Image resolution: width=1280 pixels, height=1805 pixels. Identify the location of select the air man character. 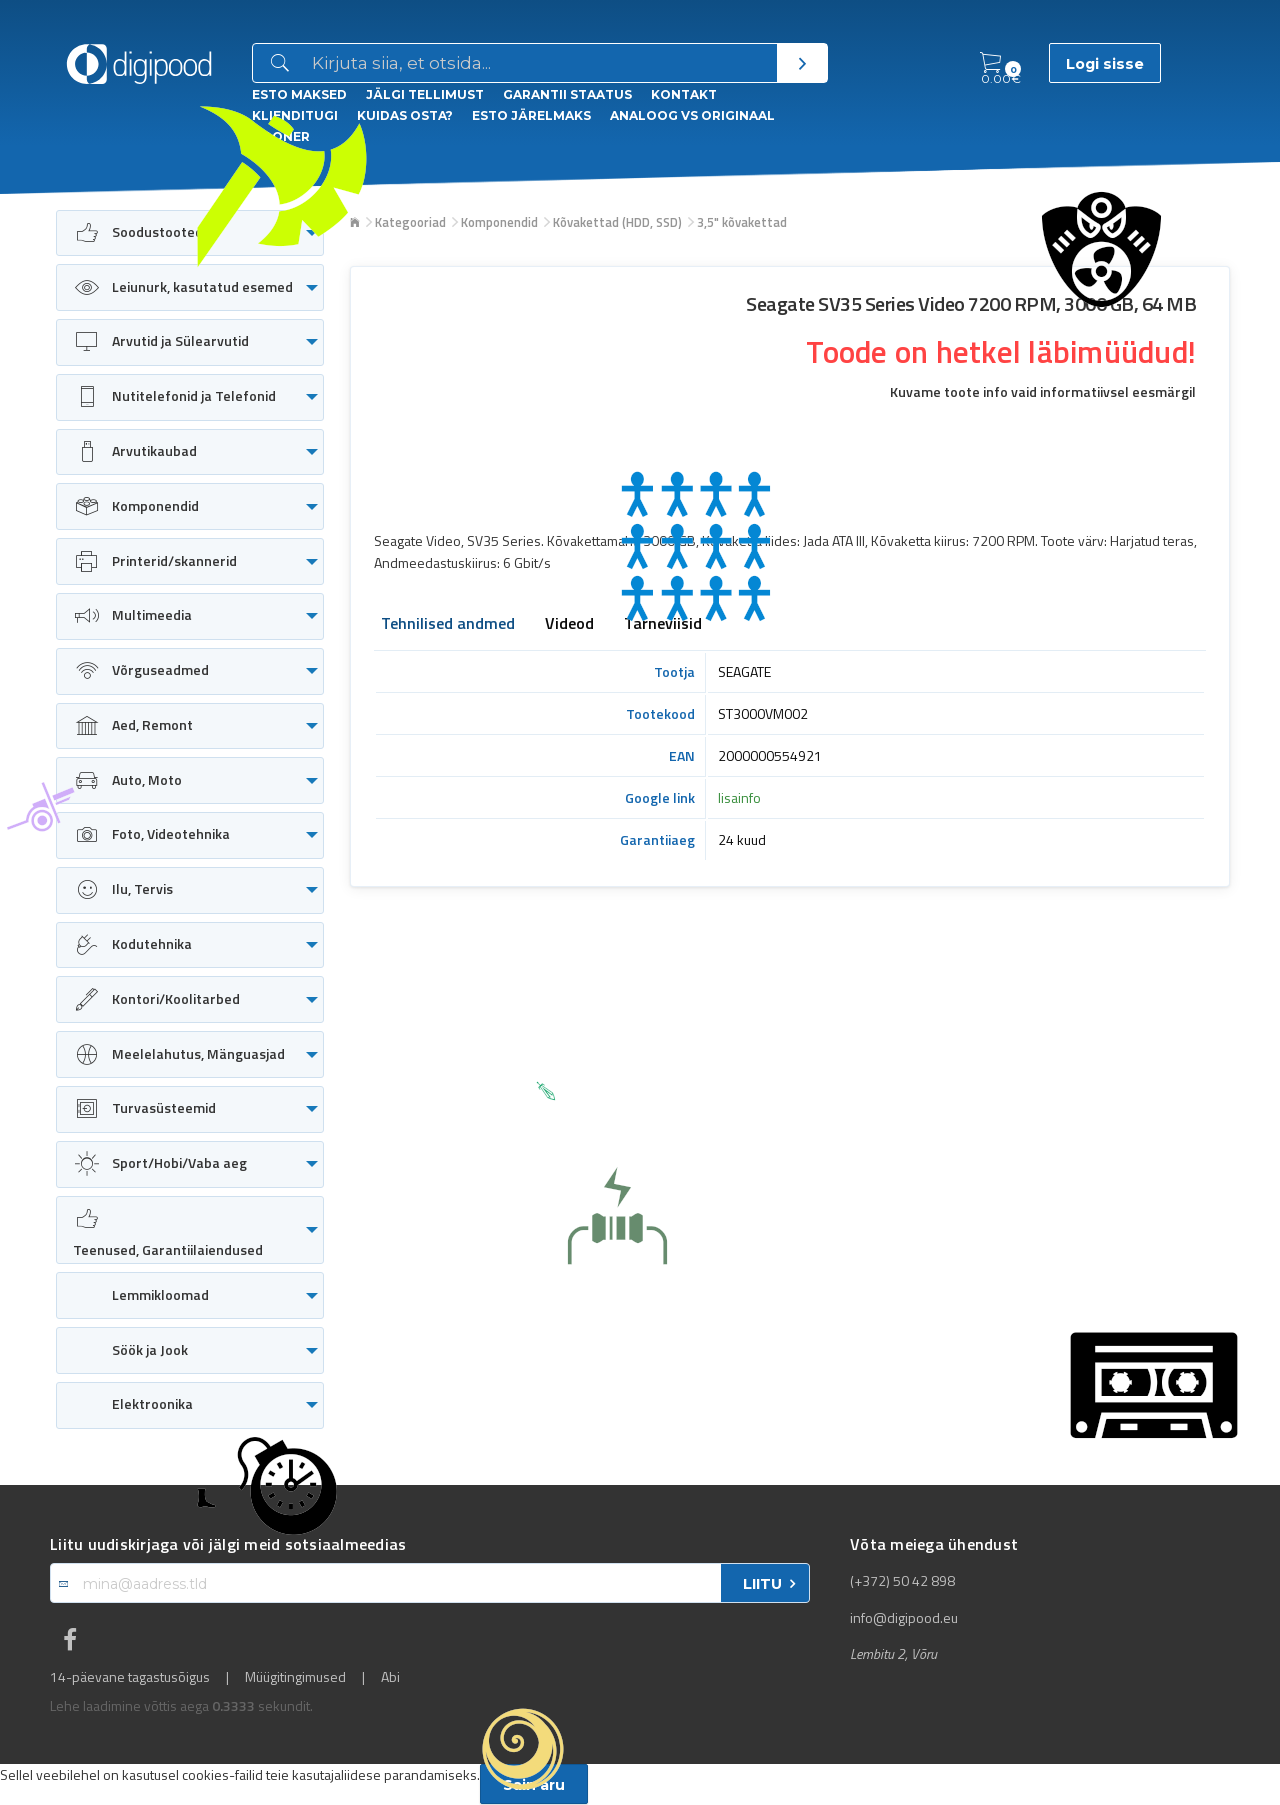
(1101, 249).